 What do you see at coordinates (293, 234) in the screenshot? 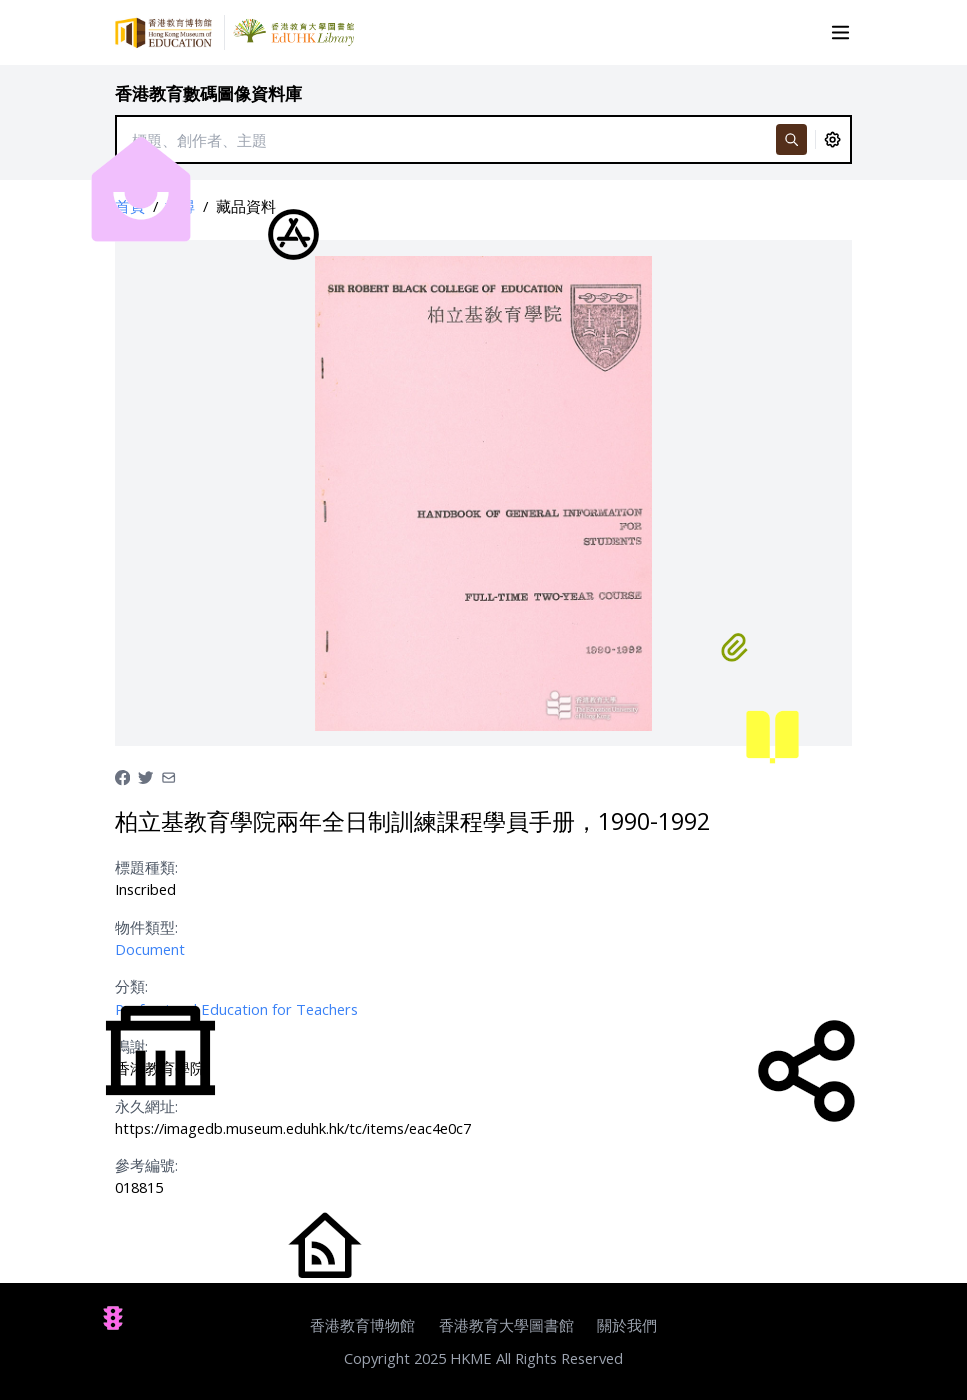
I see `open the App Store` at bounding box center [293, 234].